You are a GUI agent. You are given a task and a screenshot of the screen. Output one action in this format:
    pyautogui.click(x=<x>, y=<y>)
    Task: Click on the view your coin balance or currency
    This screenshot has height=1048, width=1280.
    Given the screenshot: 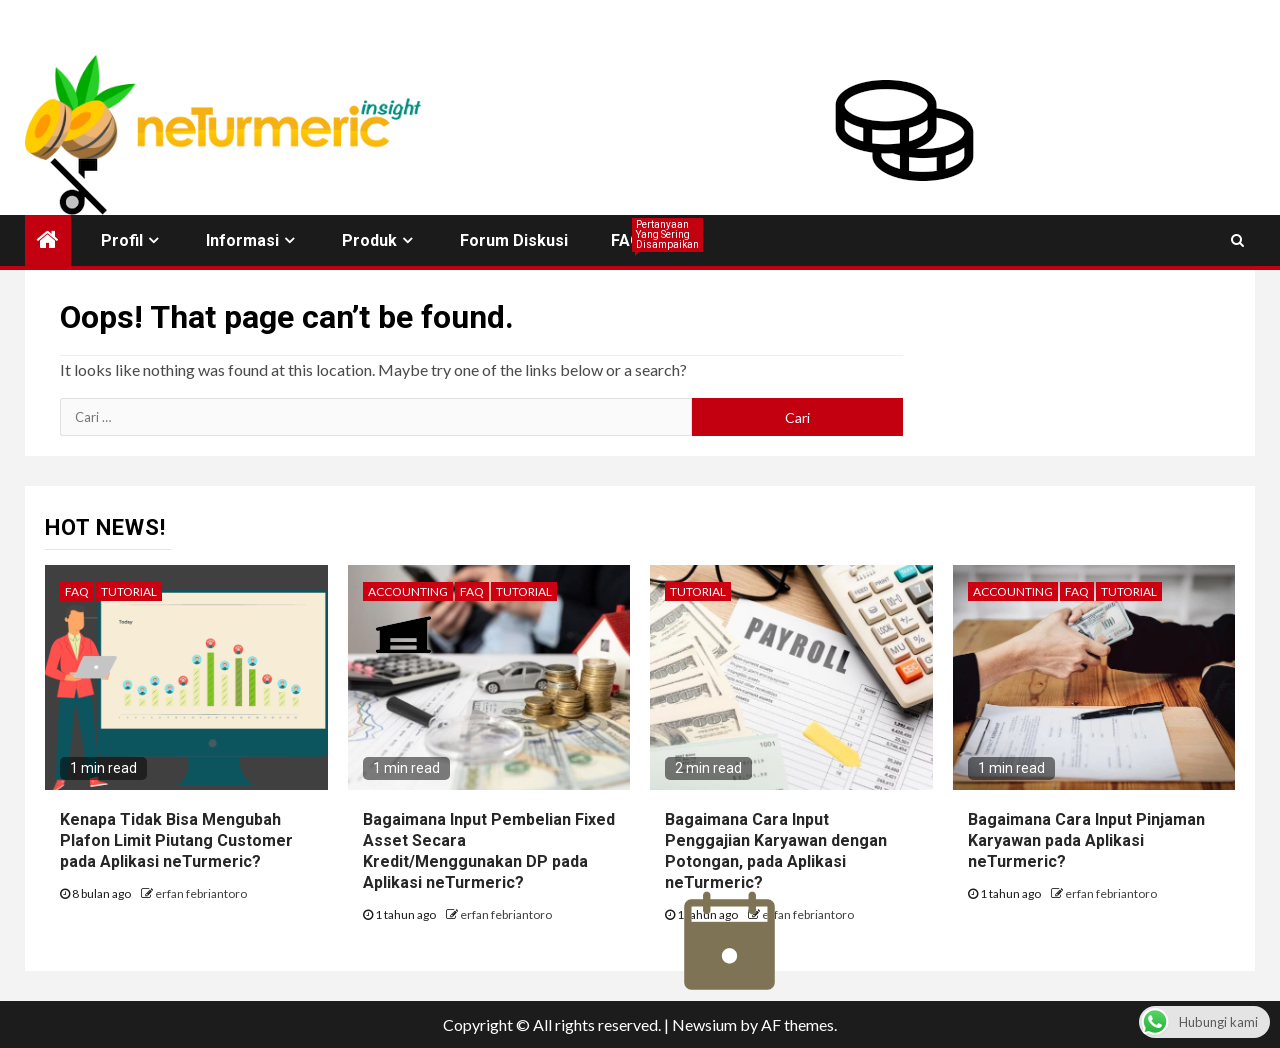 What is the action you would take?
    pyautogui.click(x=904, y=130)
    